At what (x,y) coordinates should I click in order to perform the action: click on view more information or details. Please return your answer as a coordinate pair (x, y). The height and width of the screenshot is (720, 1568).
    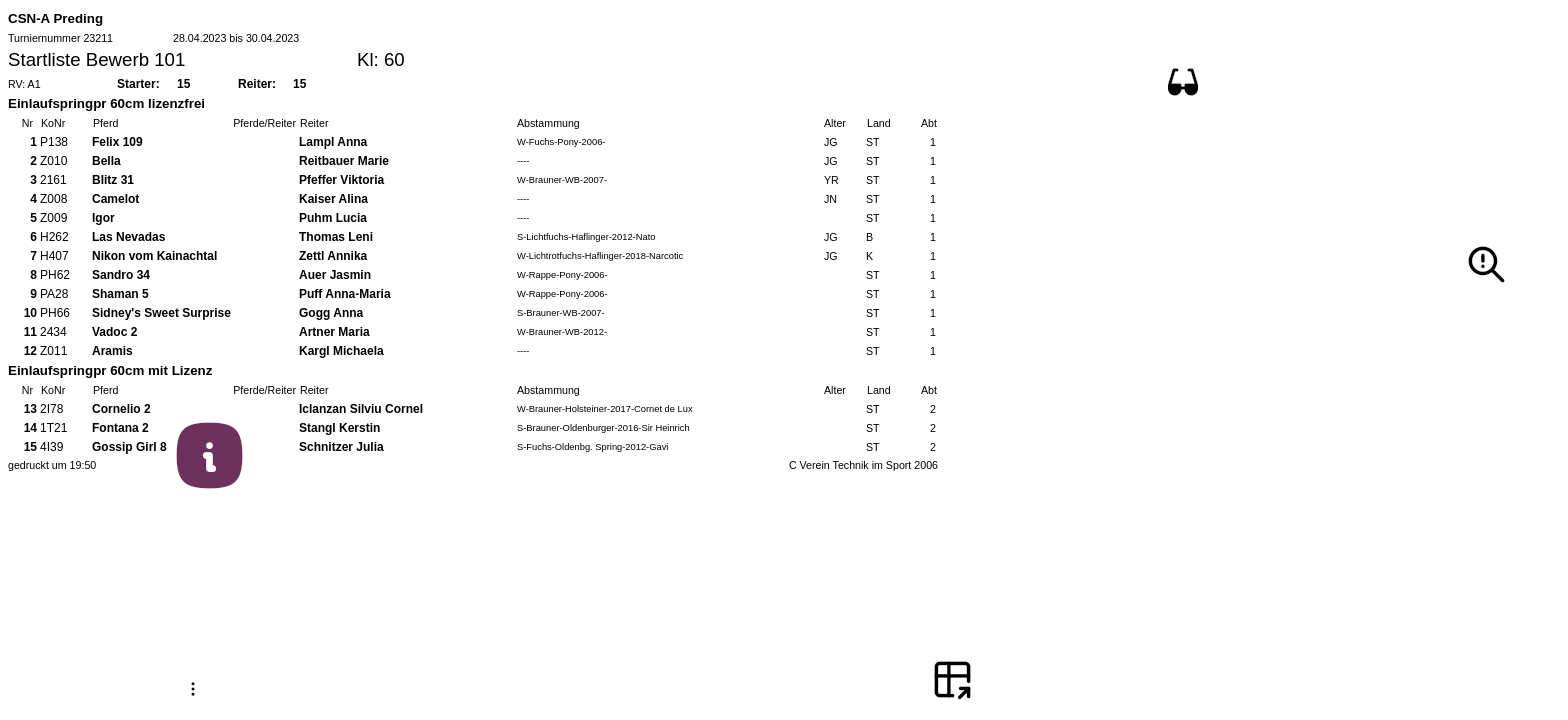
    Looking at the image, I should click on (209, 455).